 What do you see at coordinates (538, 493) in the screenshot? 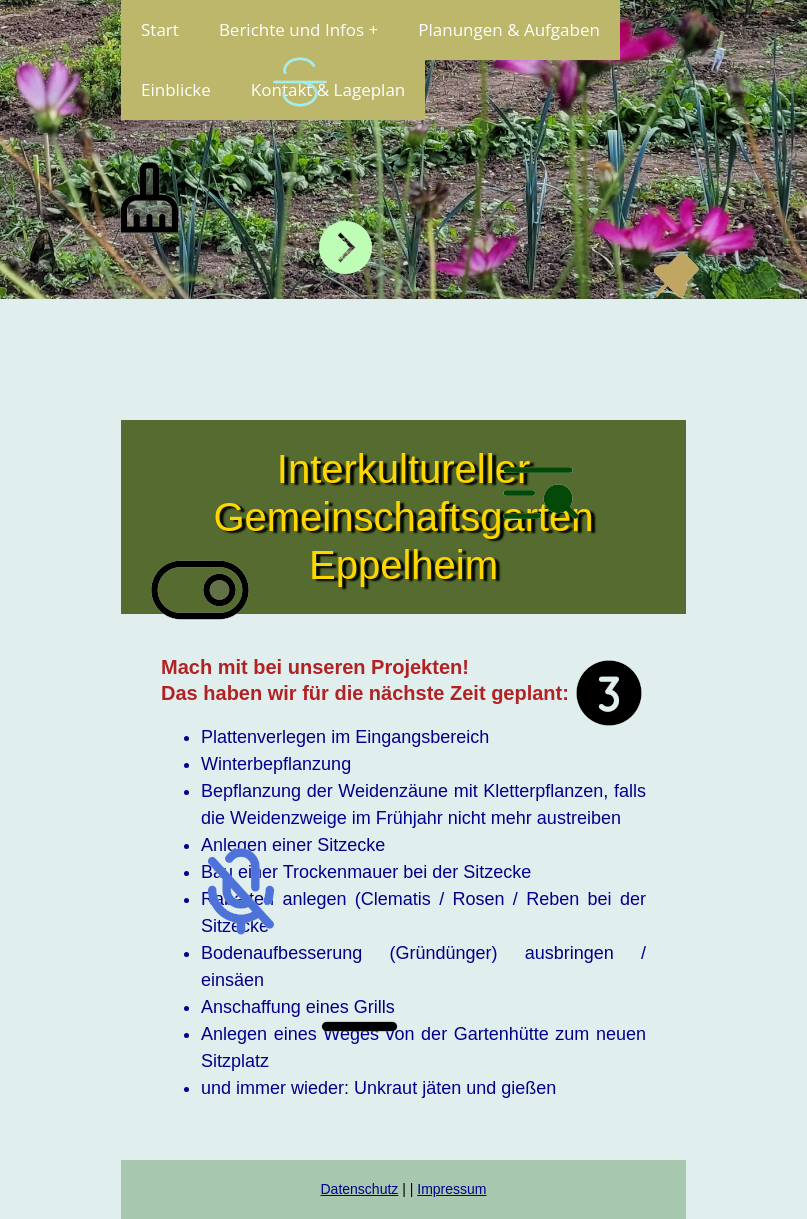
I see `search within a list or document` at bounding box center [538, 493].